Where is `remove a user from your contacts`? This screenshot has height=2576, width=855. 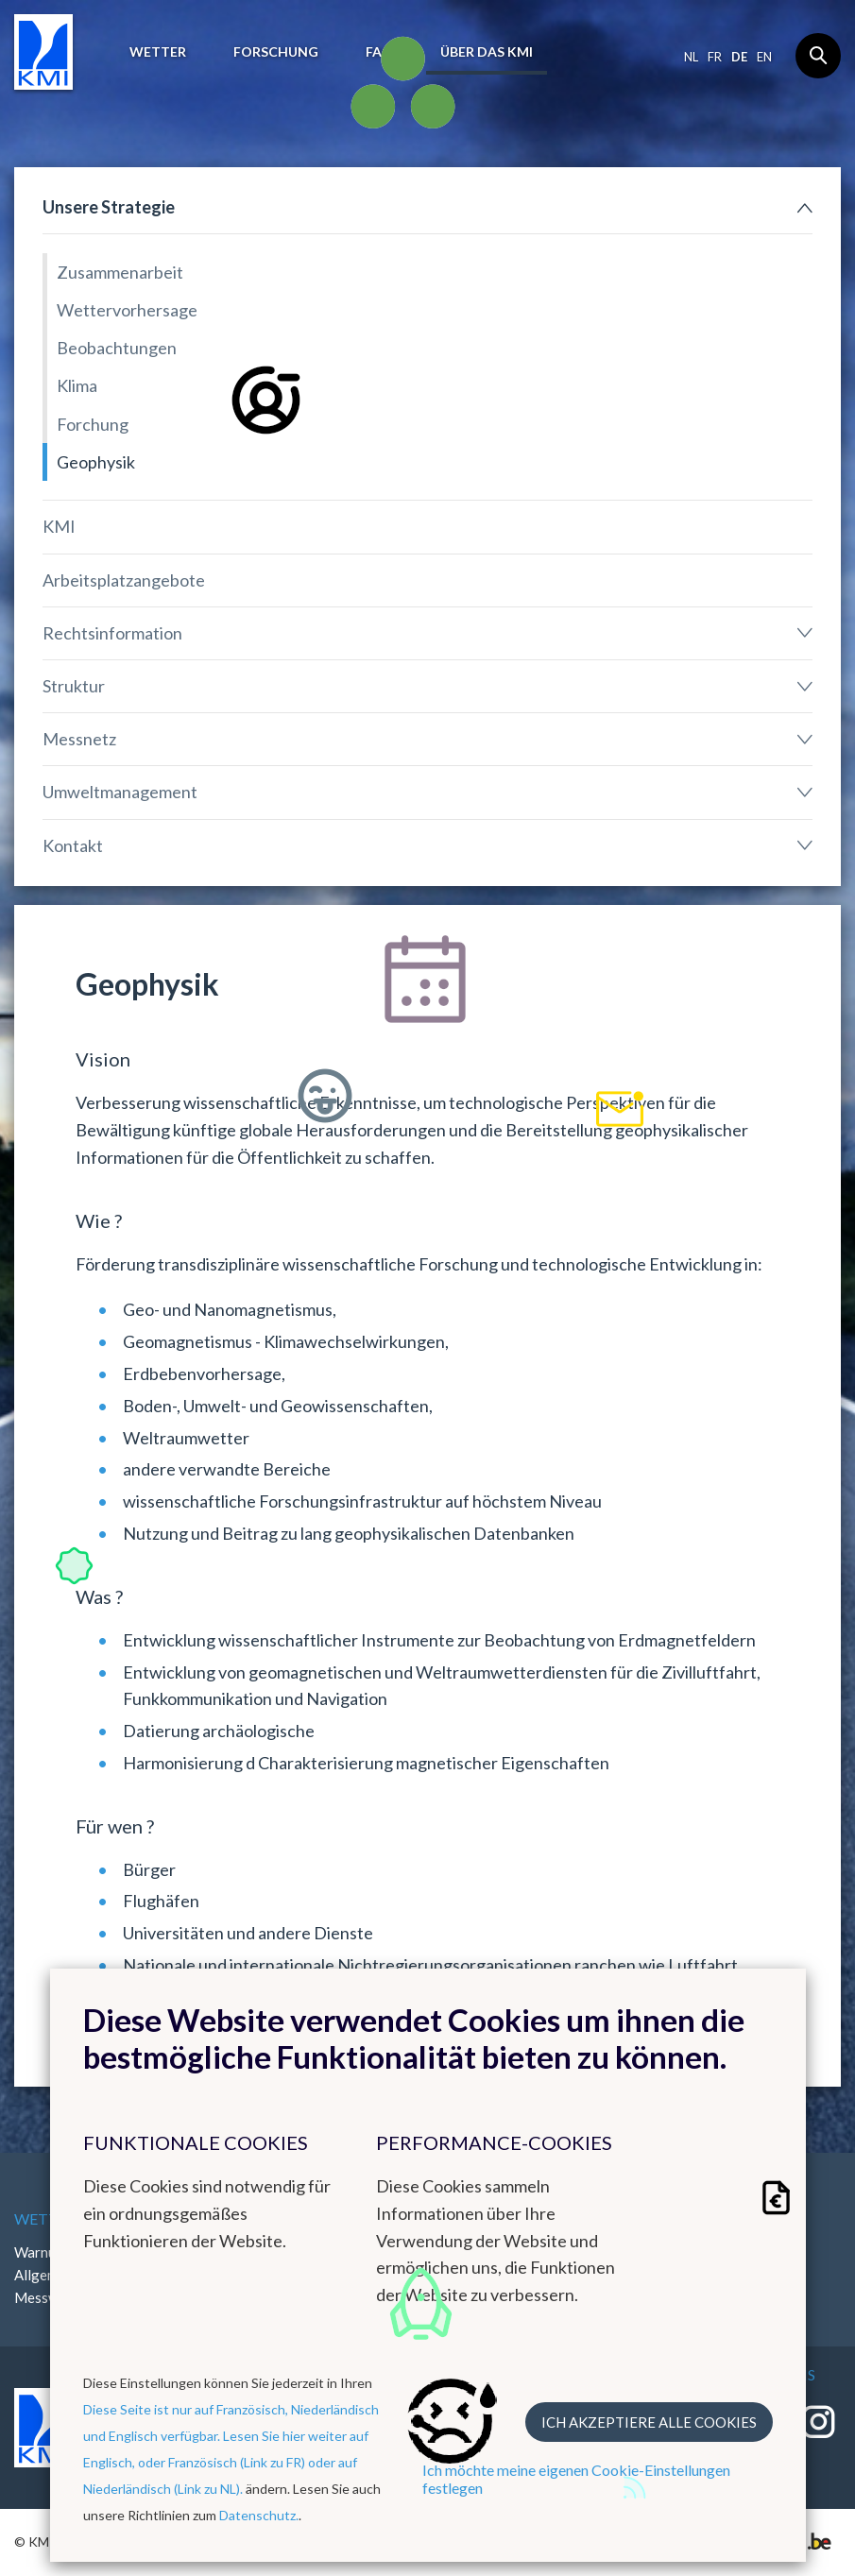 remove a user from your contacts is located at coordinates (265, 400).